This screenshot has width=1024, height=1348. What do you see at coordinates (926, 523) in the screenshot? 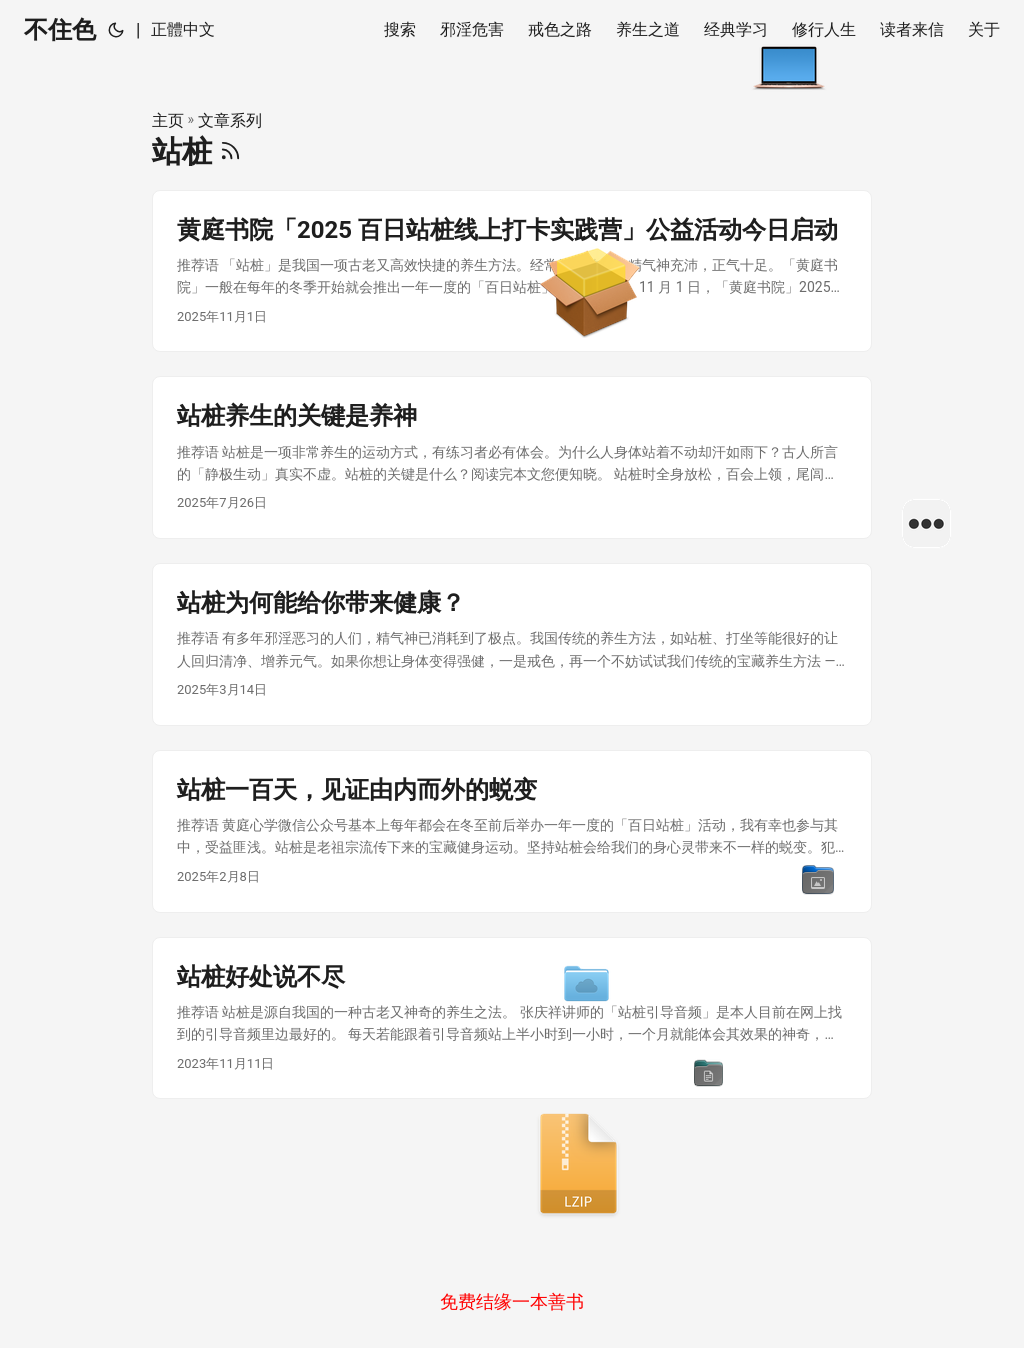
I see `view other applications or categories` at bounding box center [926, 523].